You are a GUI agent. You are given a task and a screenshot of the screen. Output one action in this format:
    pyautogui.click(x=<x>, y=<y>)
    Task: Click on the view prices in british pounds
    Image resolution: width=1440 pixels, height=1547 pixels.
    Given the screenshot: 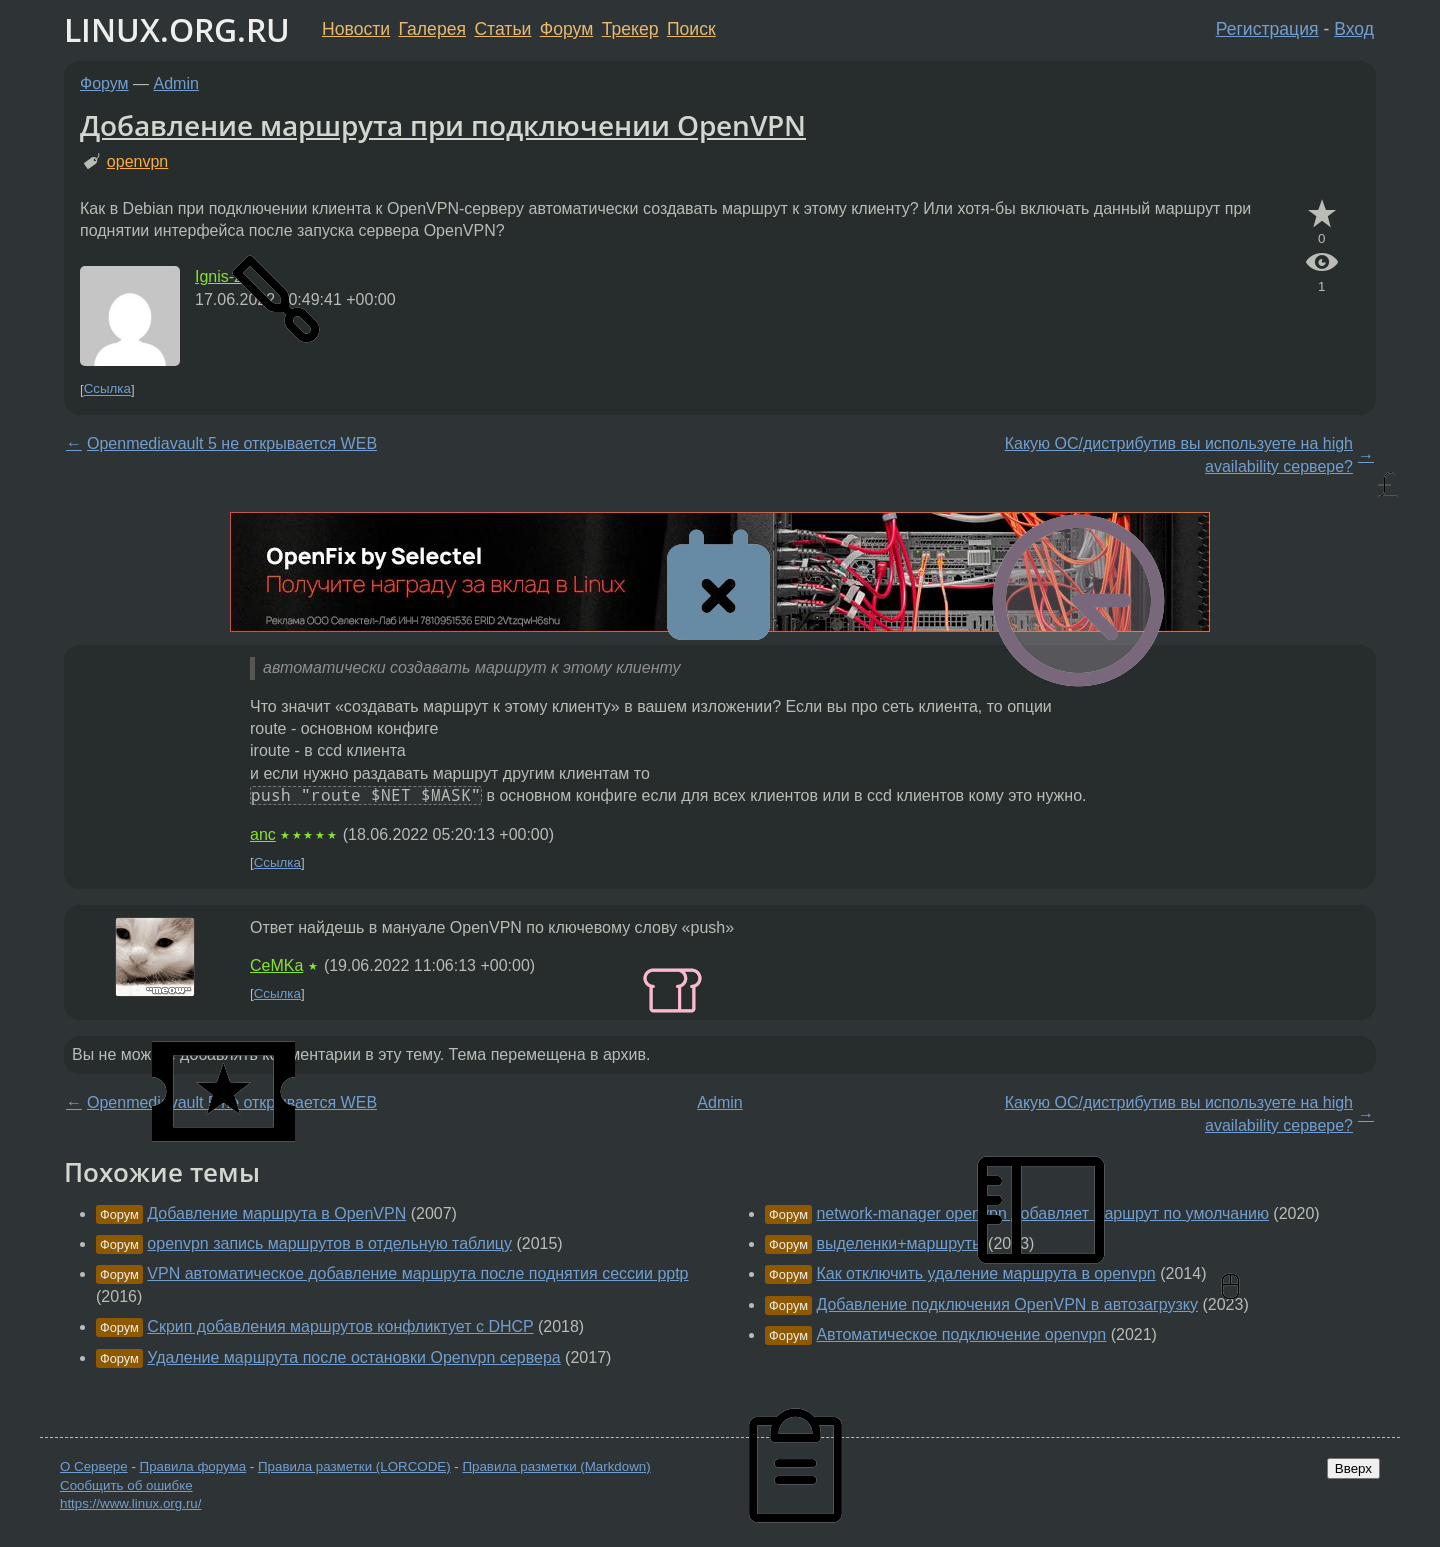 What is the action you would take?
    pyautogui.click(x=1389, y=485)
    